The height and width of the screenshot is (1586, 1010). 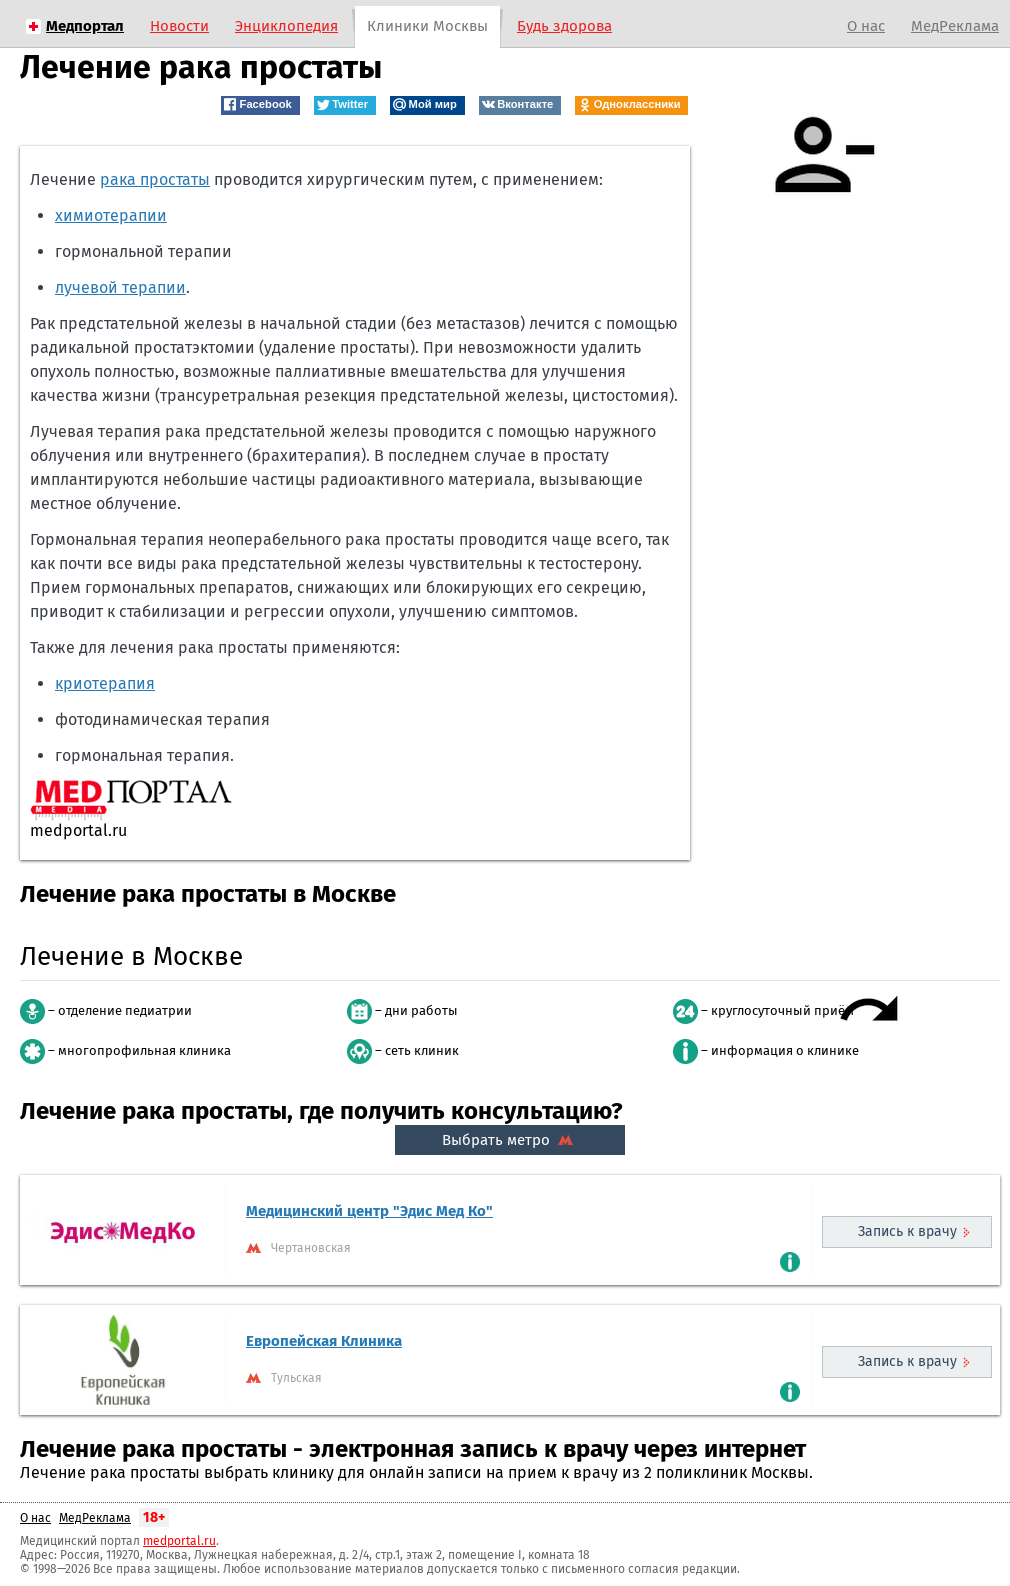 I want to click on remove a contact or friend, so click(x=822, y=154).